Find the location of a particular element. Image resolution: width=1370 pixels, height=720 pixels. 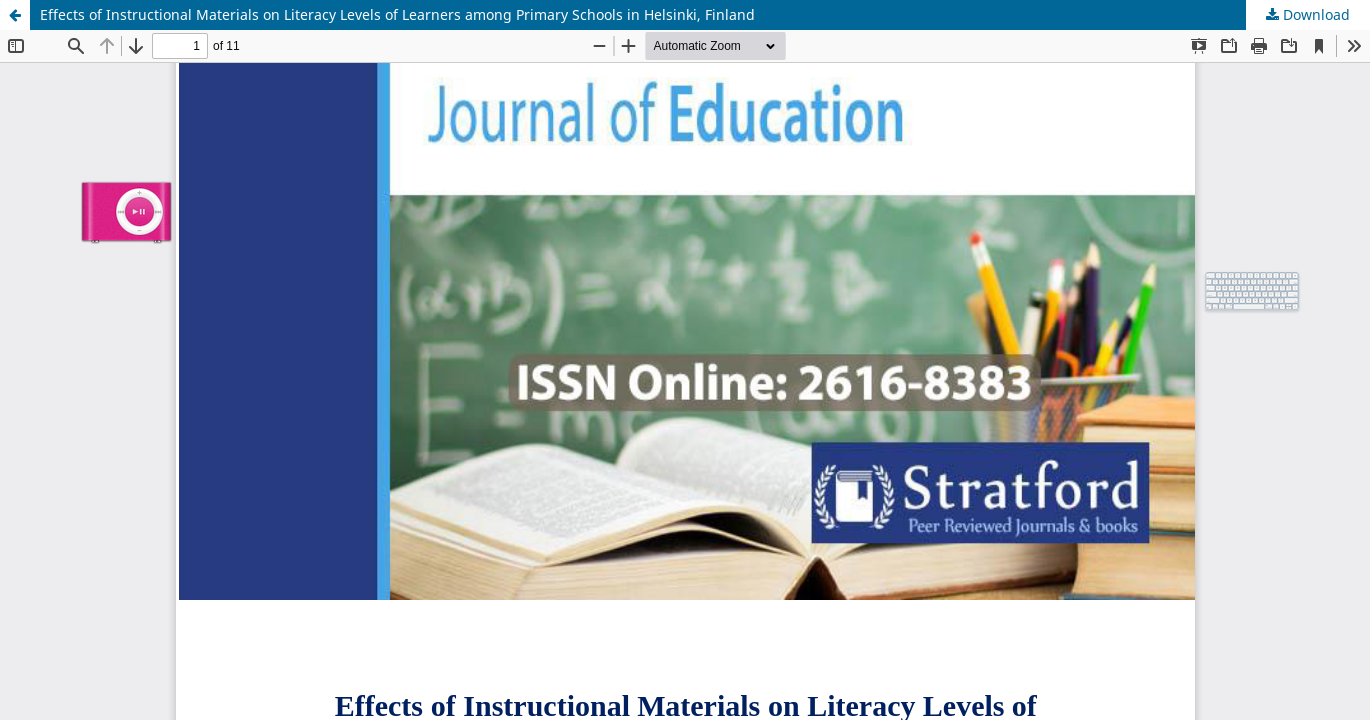

iPod shuffle device connected is located at coordinates (126, 195).